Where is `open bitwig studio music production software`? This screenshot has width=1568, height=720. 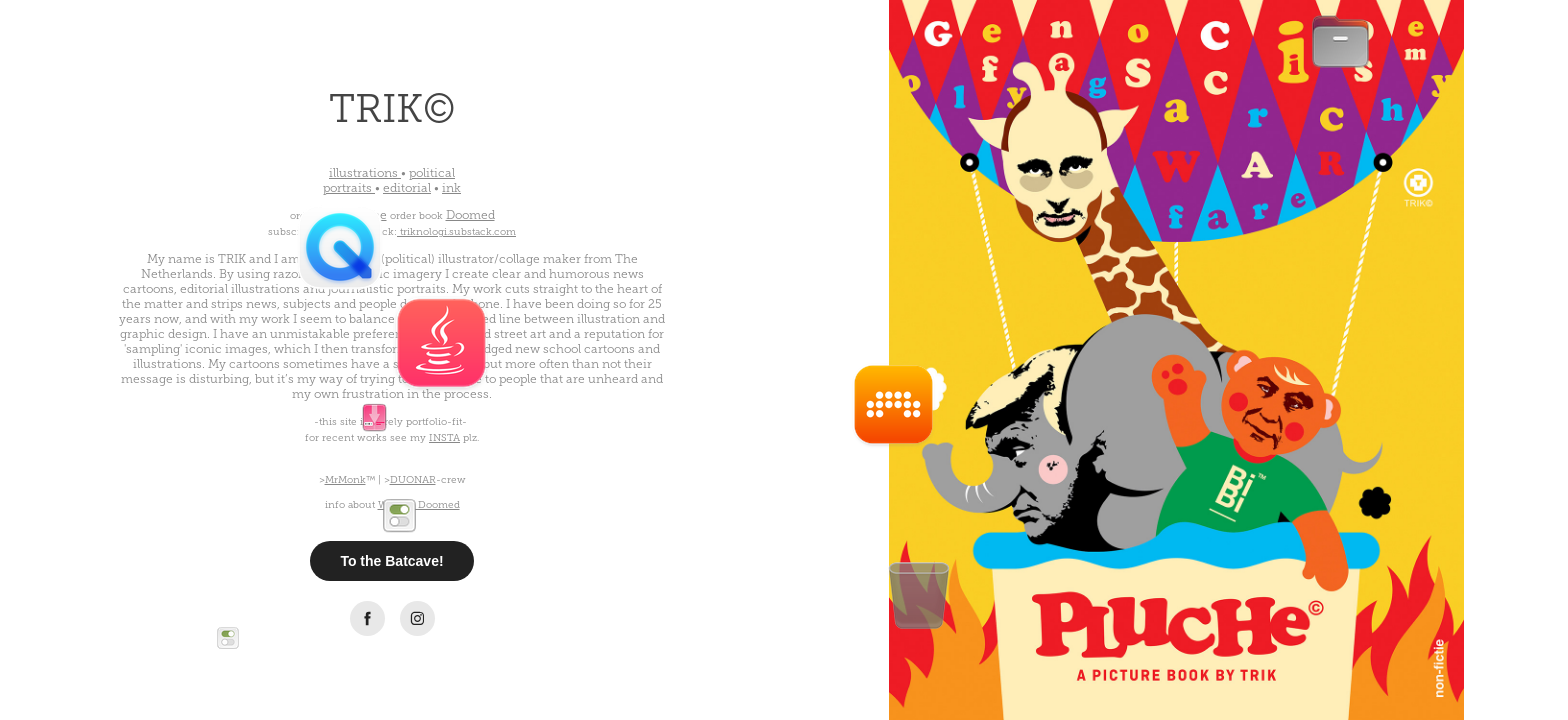
open bitwig studio music production software is located at coordinates (893, 404).